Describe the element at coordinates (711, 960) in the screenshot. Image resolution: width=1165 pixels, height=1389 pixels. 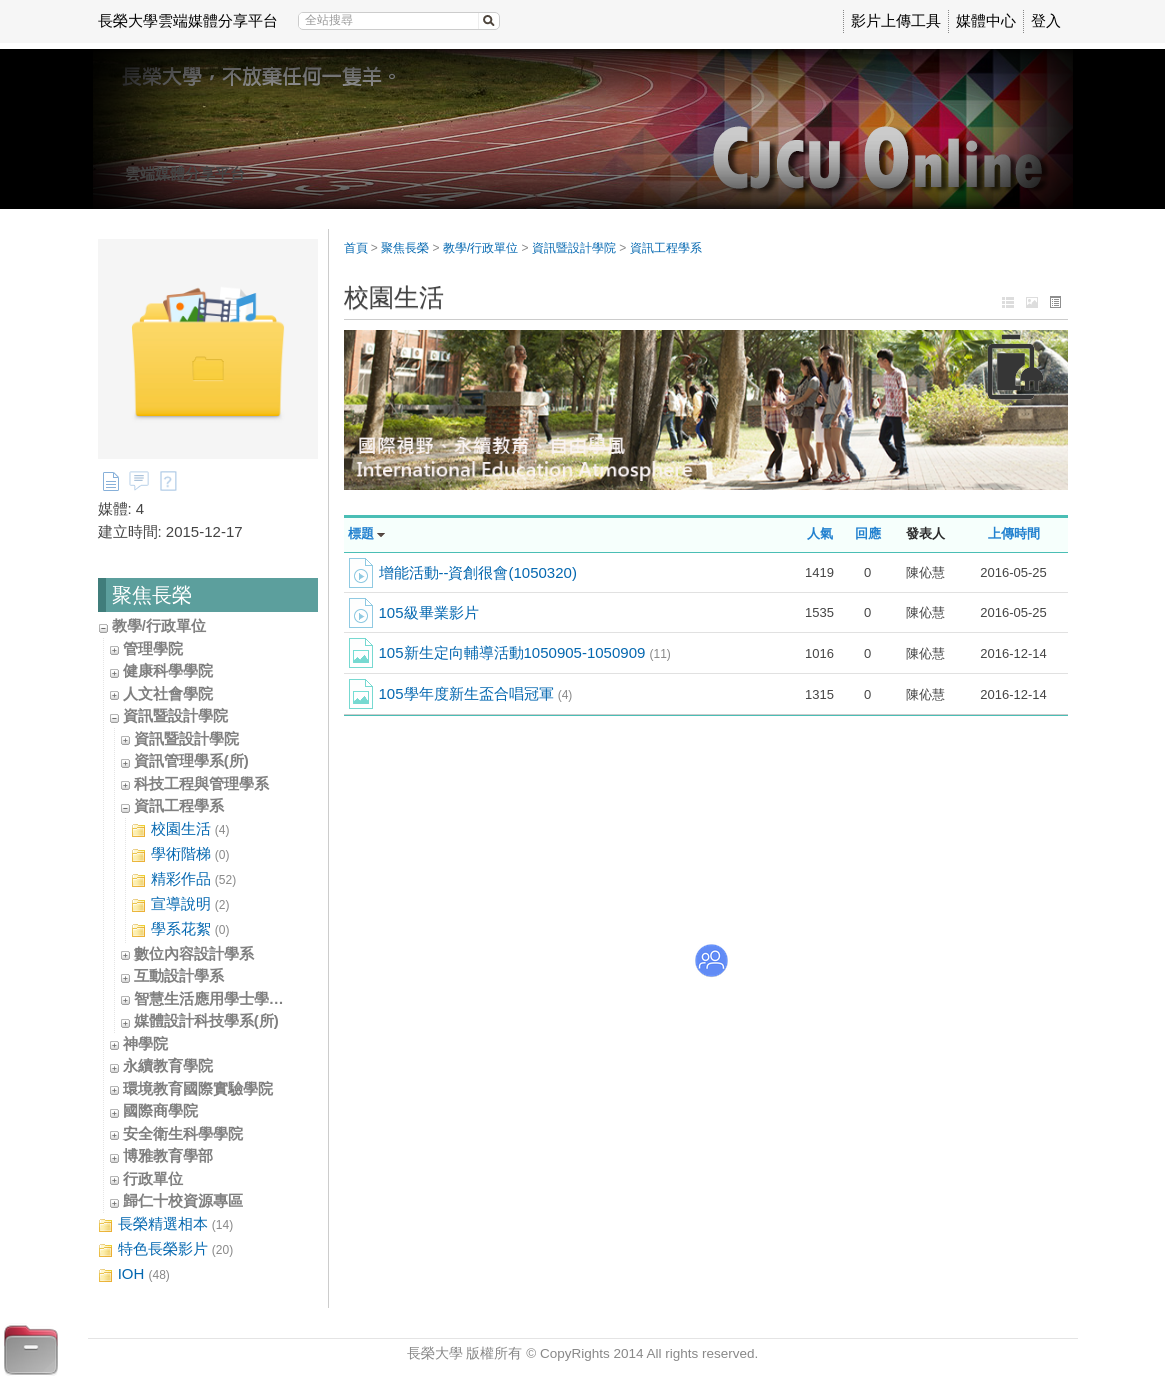
I see `indicates shared or collaborative content` at that location.